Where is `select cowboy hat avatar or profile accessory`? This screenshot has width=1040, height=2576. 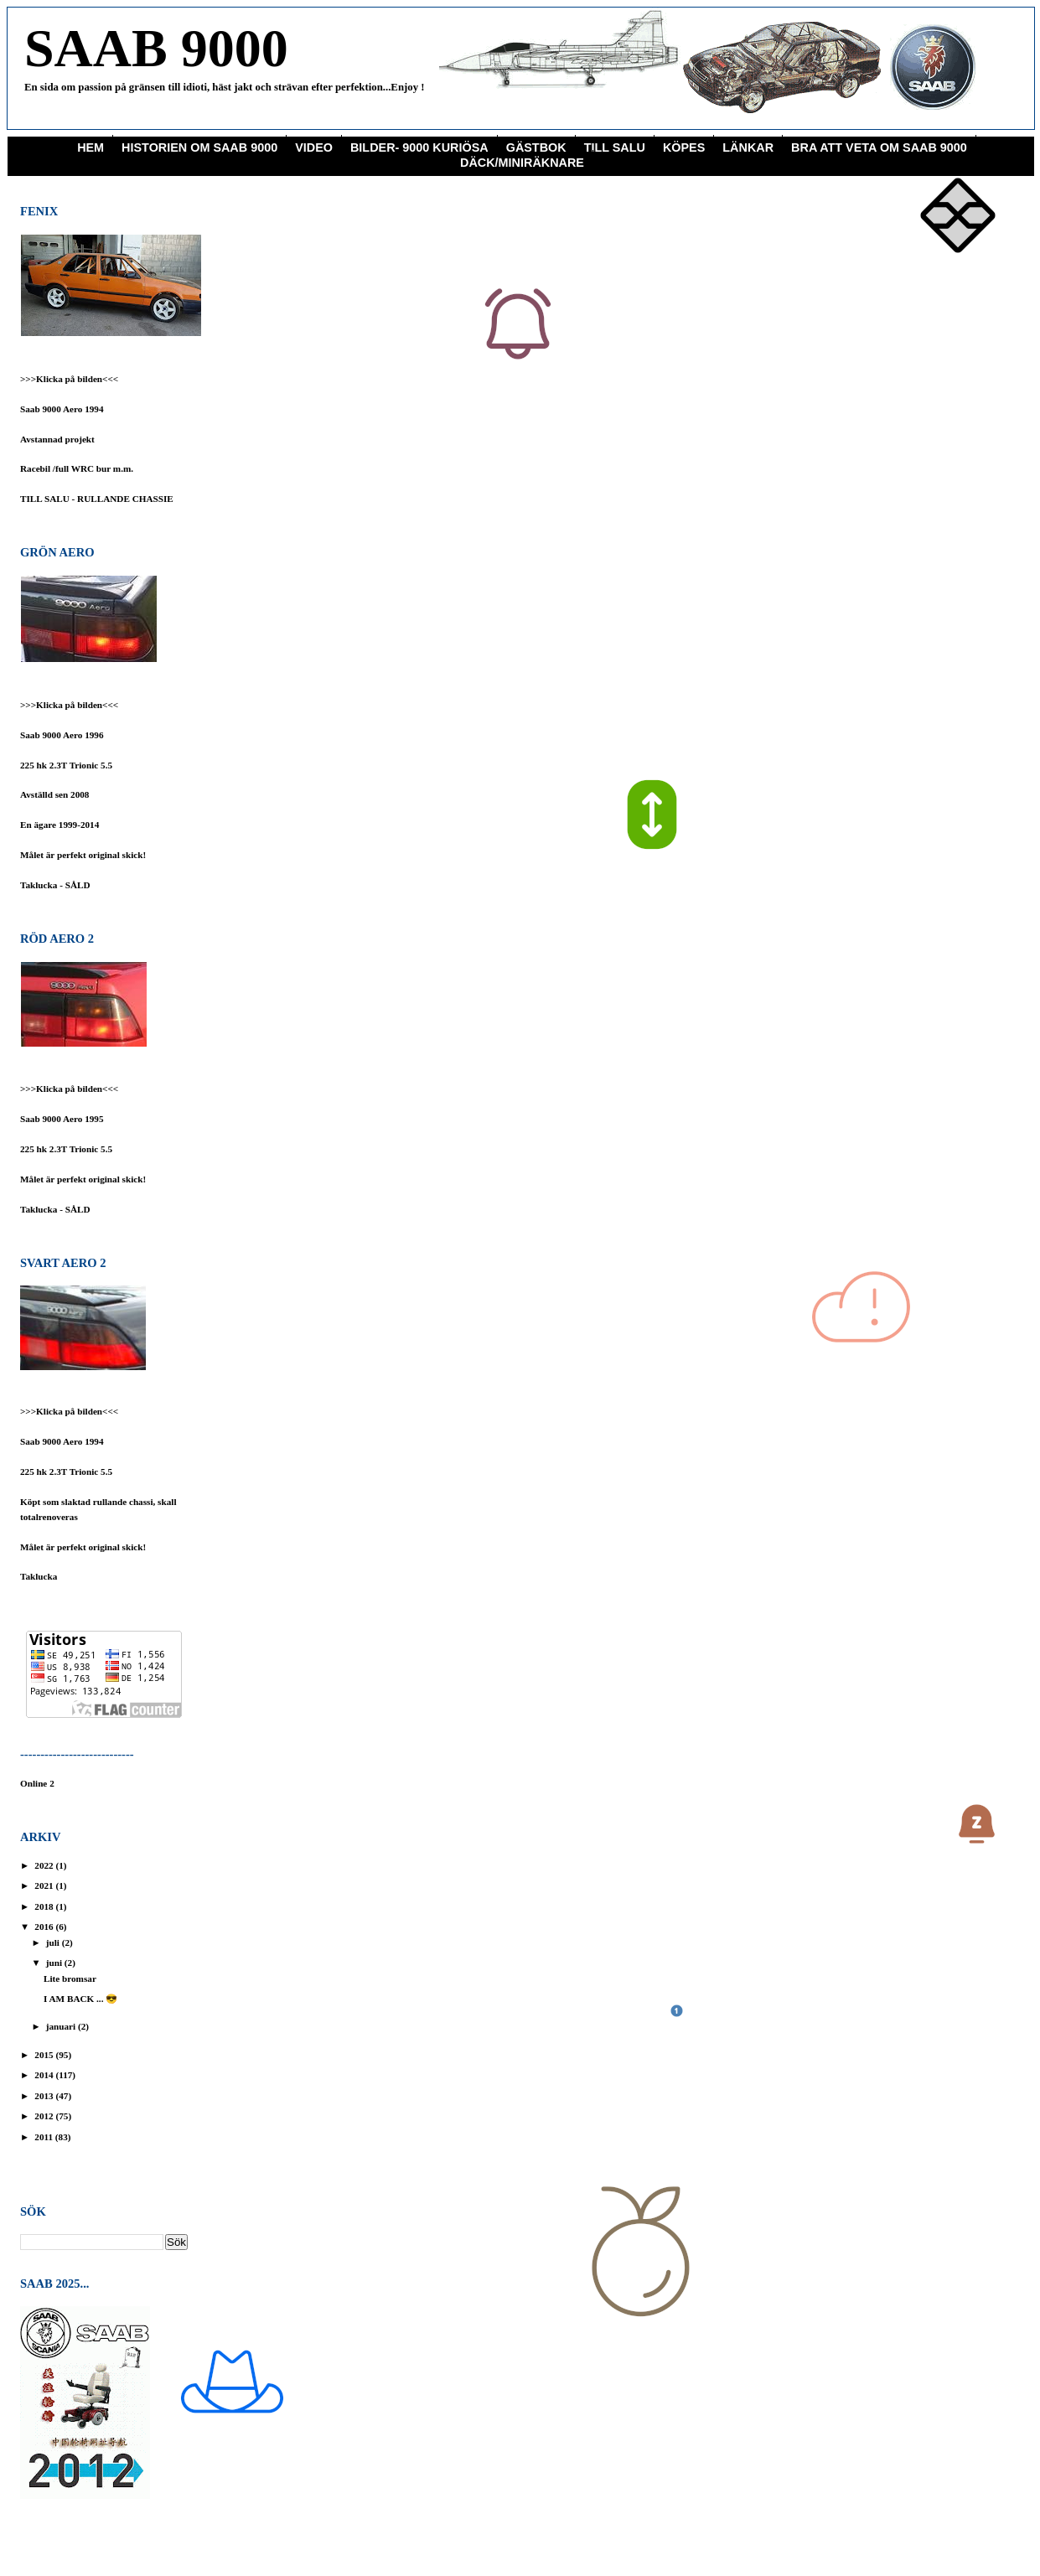
select cowboy hat avatar or profile accessory is located at coordinates (232, 2385).